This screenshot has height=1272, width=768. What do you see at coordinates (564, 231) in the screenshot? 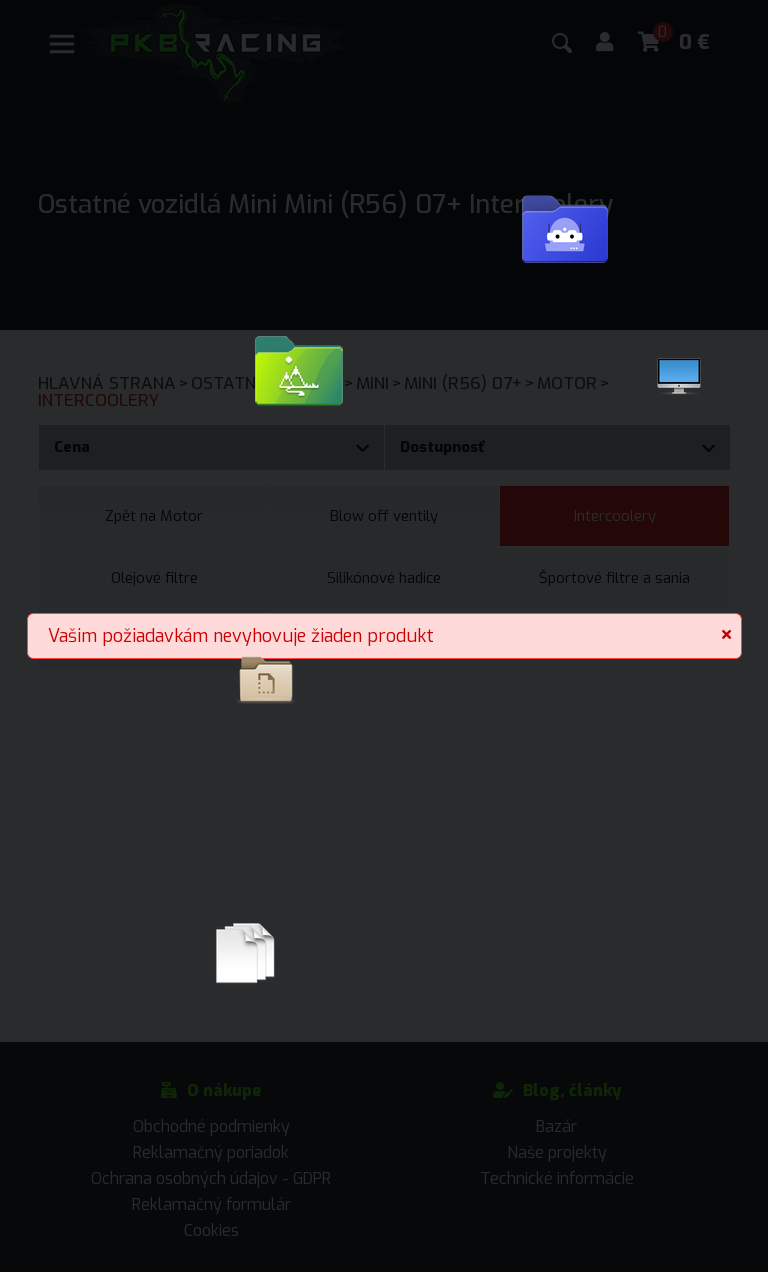
I see `open folder containing discord bot files` at bounding box center [564, 231].